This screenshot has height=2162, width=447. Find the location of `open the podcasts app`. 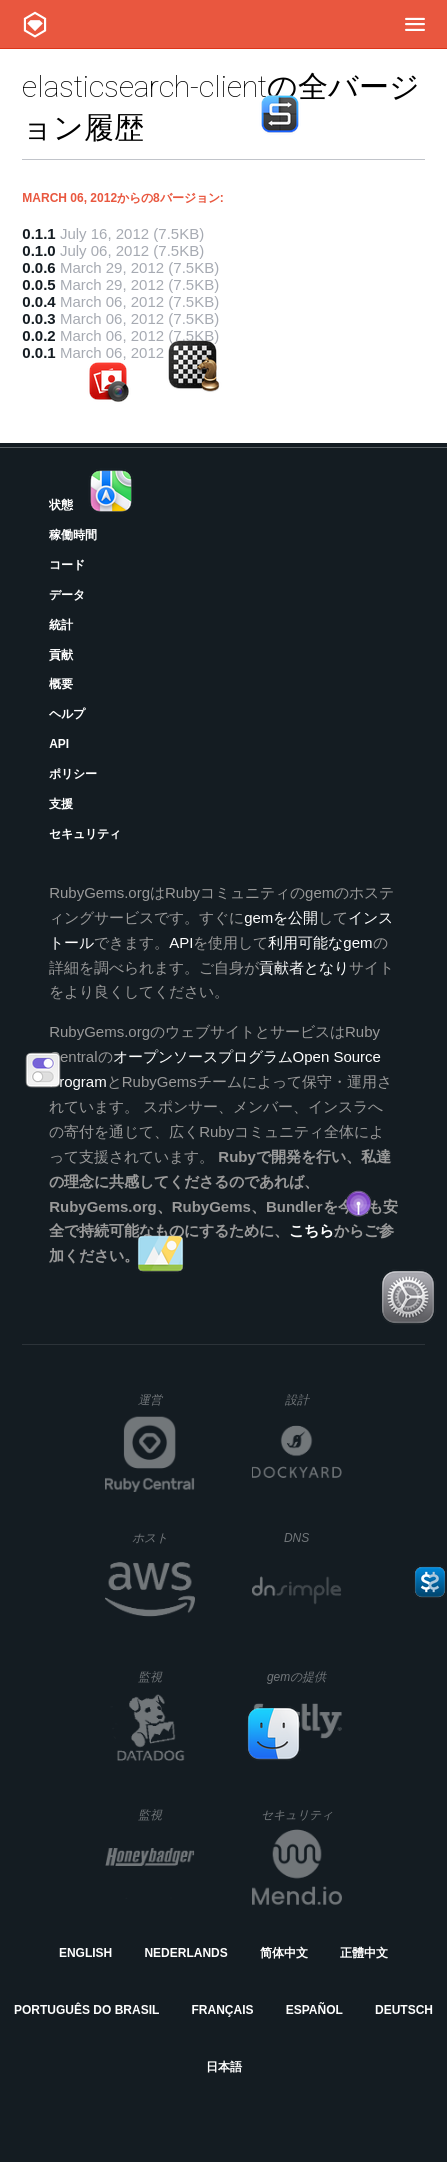

open the podcasts app is located at coordinates (358, 1203).